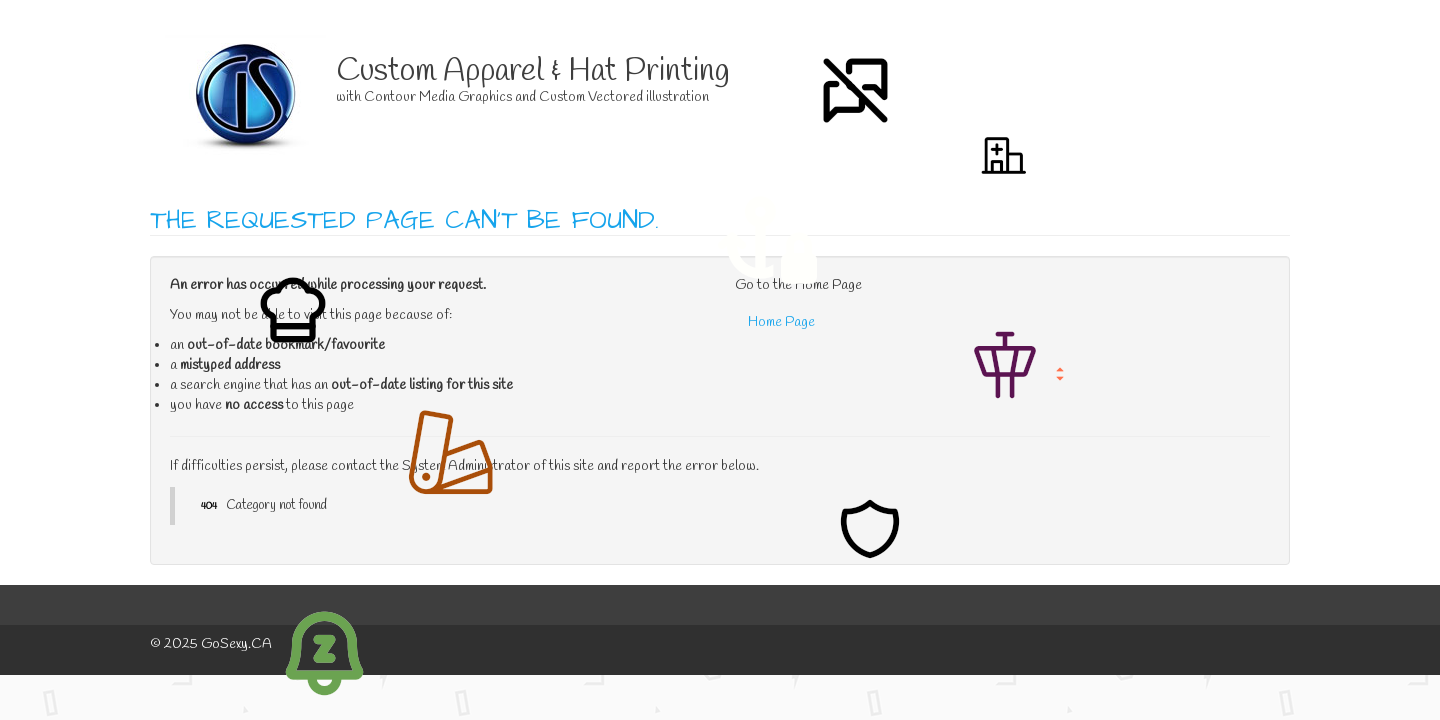 This screenshot has height=720, width=1440. Describe the element at coordinates (765, 237) in the screenshot. I see `lock or secure an anchor point` at that location.